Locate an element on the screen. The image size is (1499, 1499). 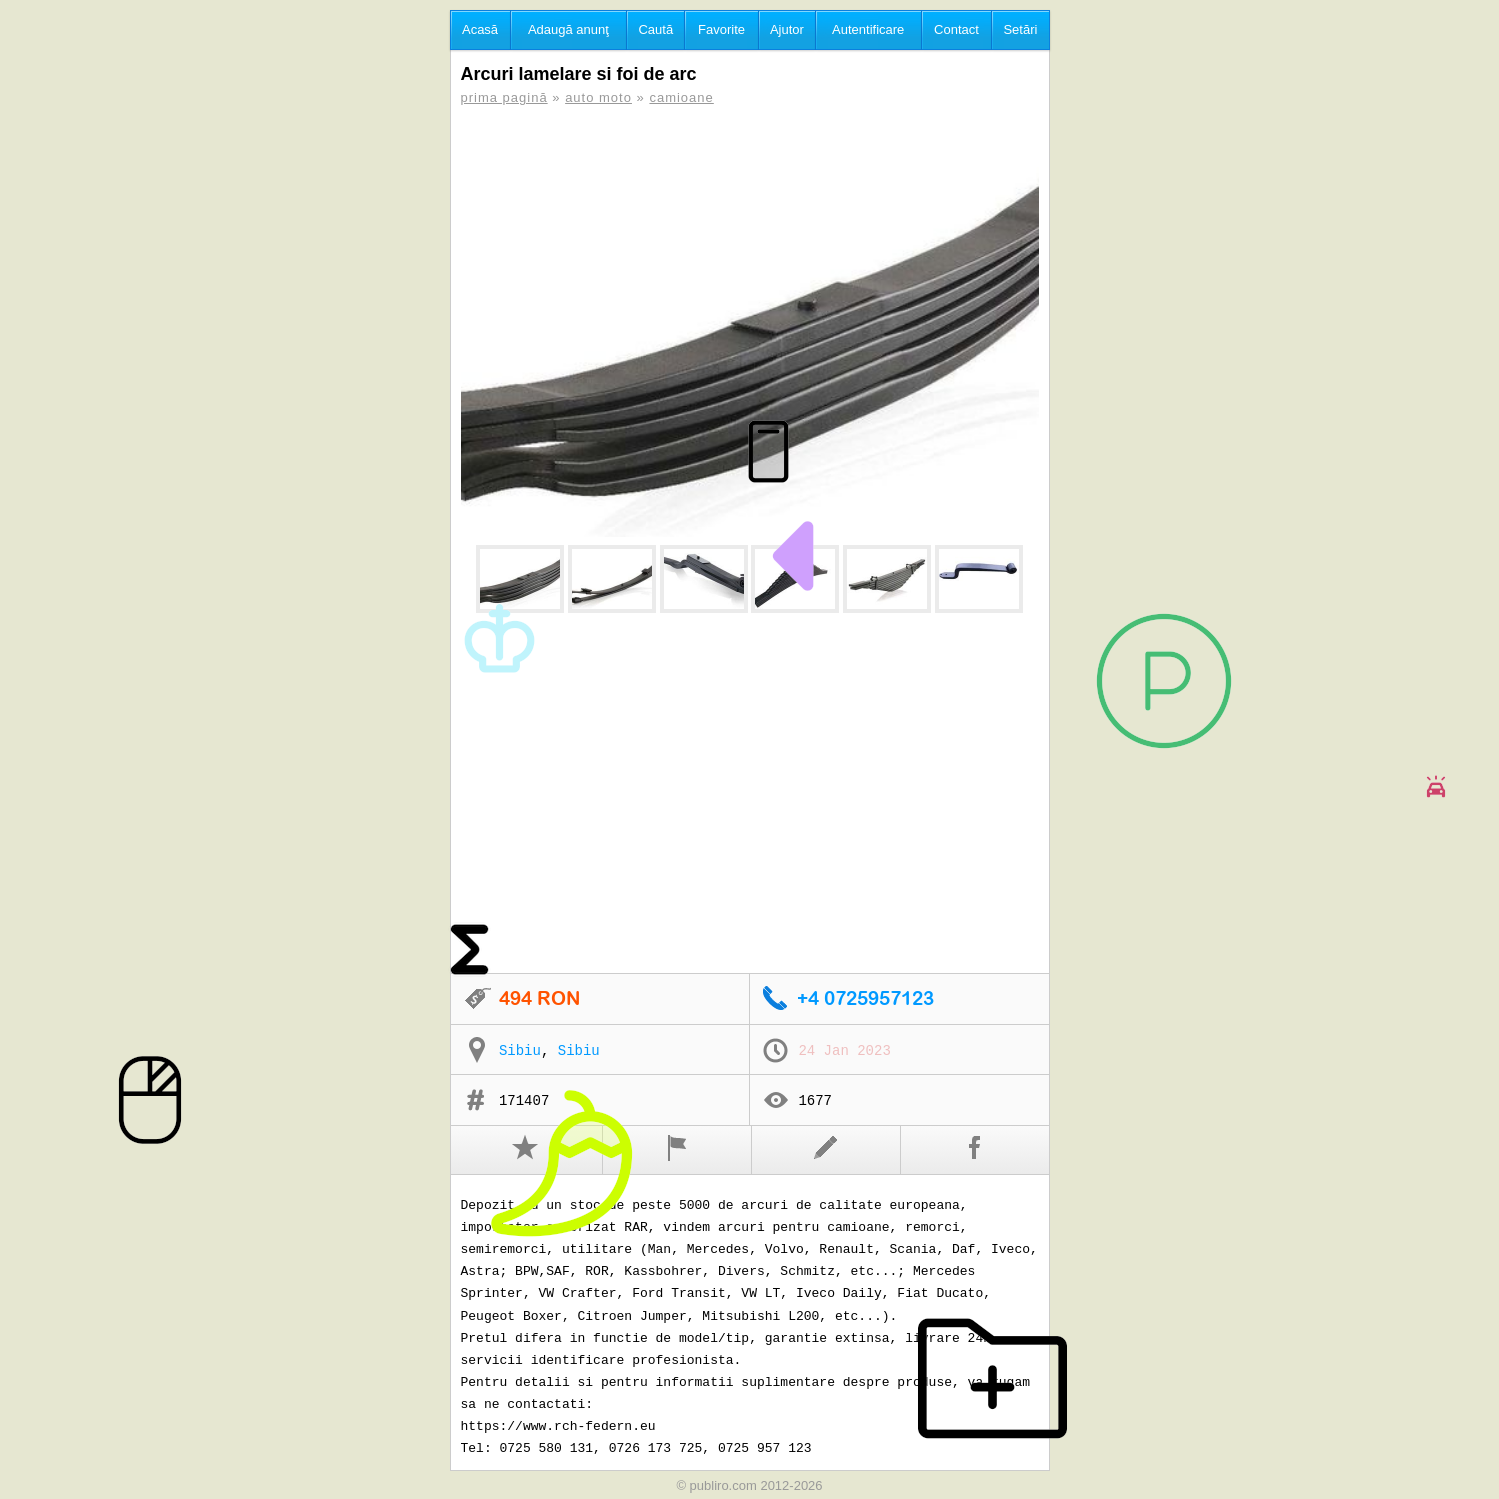
indicates spicy food or heat level is located at coordinates (569, 1168).